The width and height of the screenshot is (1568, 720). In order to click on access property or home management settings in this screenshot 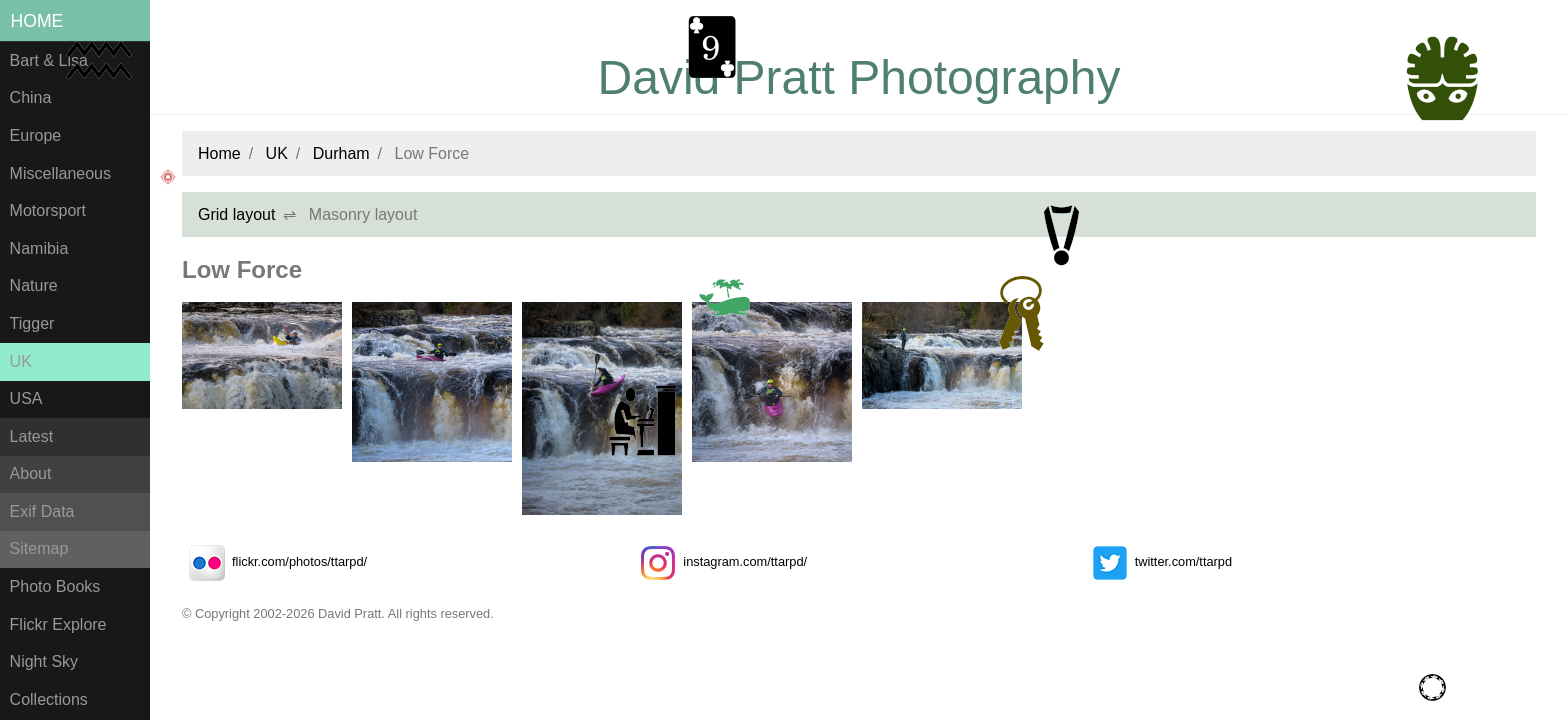, I will do `click(1021, 313)`.